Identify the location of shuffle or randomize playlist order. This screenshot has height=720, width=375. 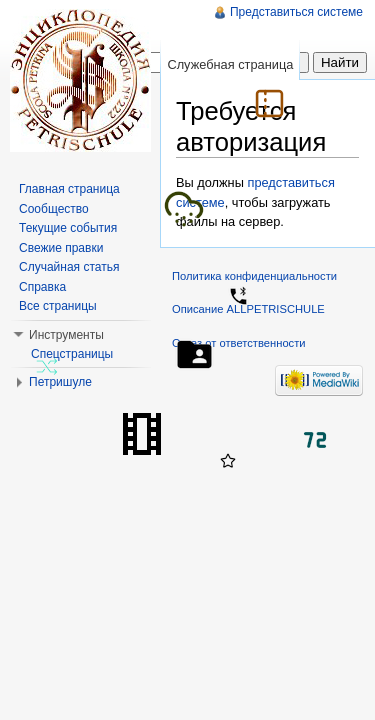
(46, 366).